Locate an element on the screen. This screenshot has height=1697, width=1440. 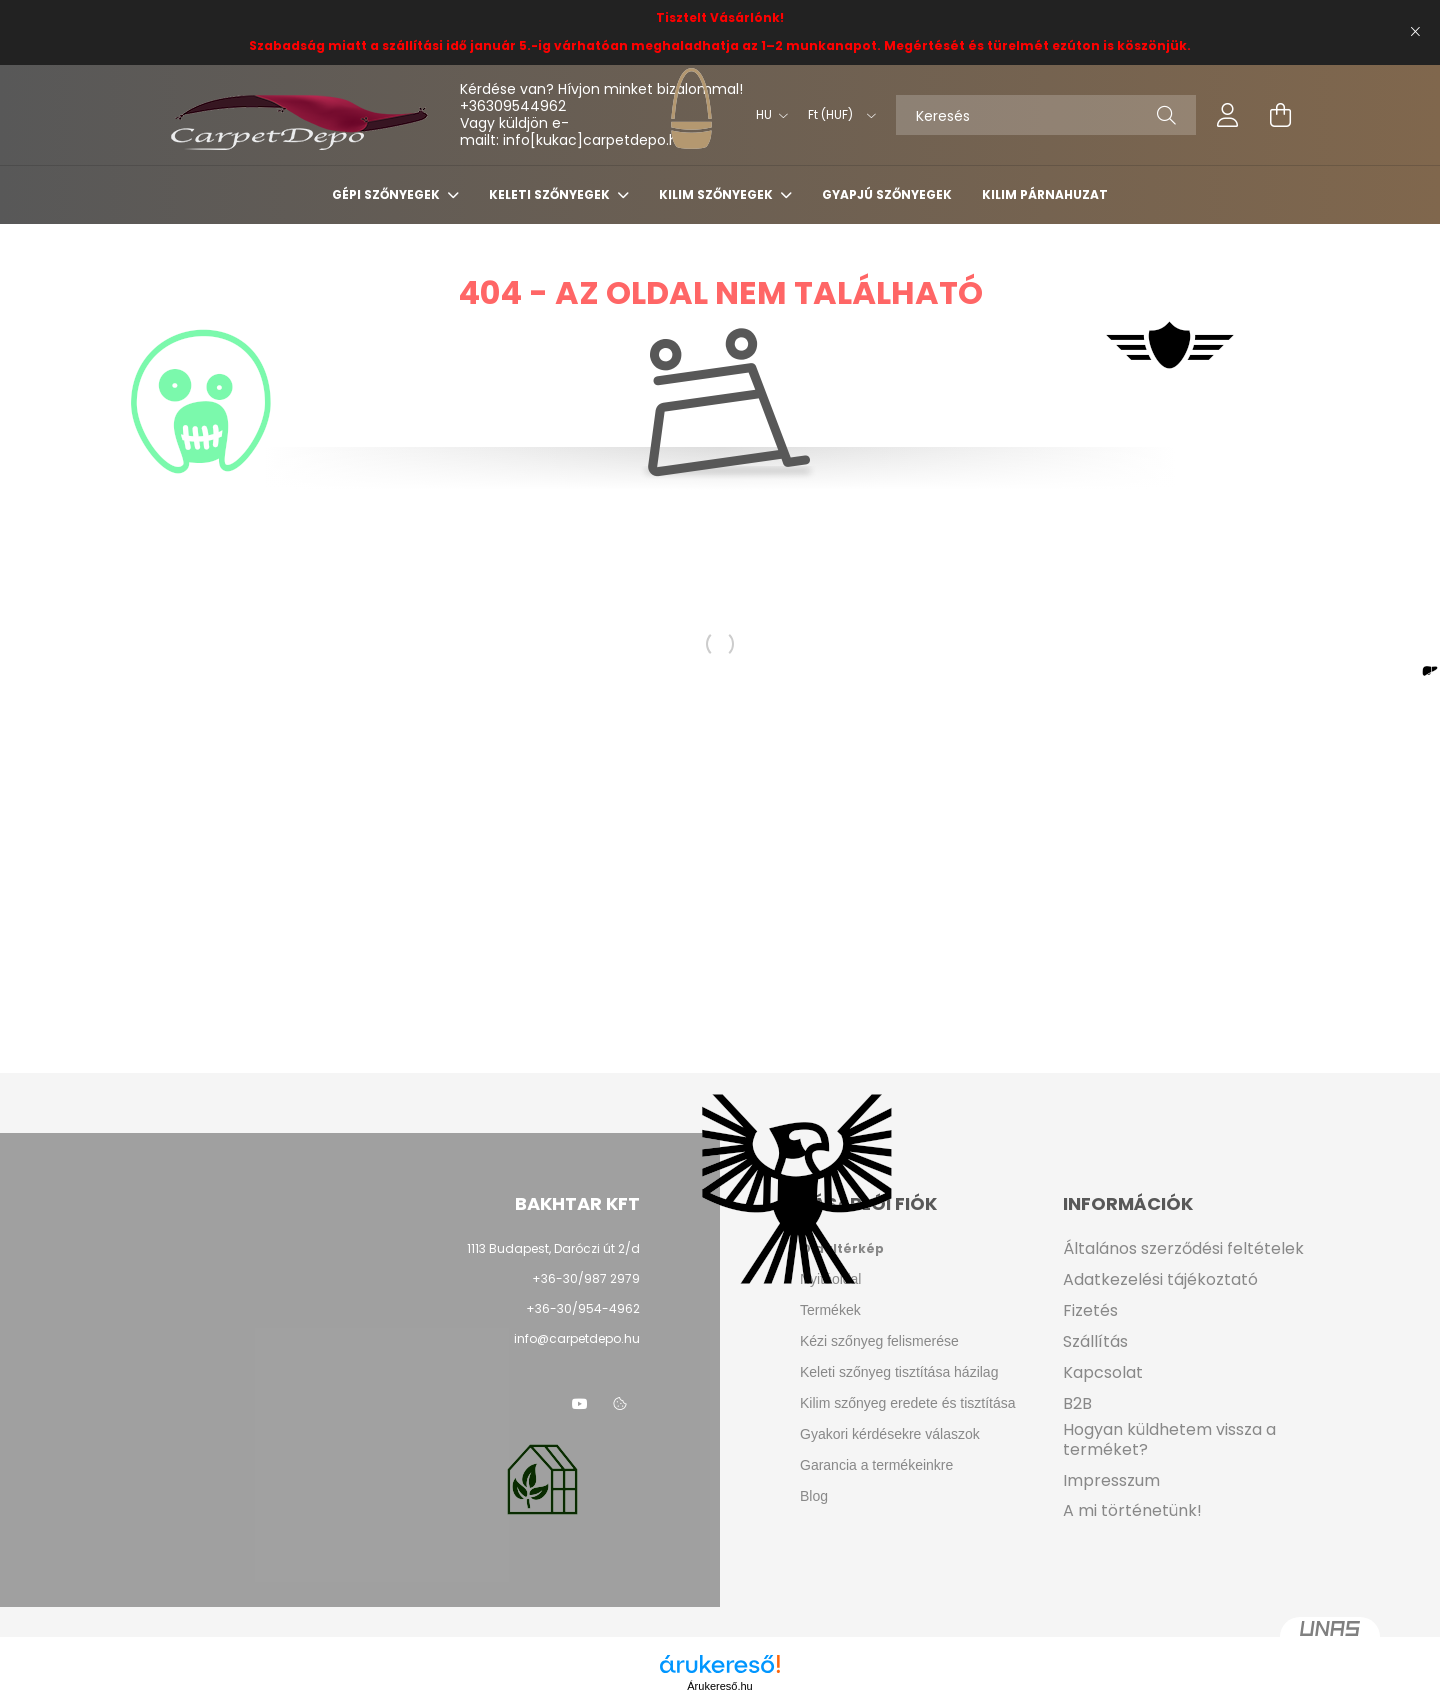
the mighty boosh comedy series logo or fan content is located at coordinates (200, 400).